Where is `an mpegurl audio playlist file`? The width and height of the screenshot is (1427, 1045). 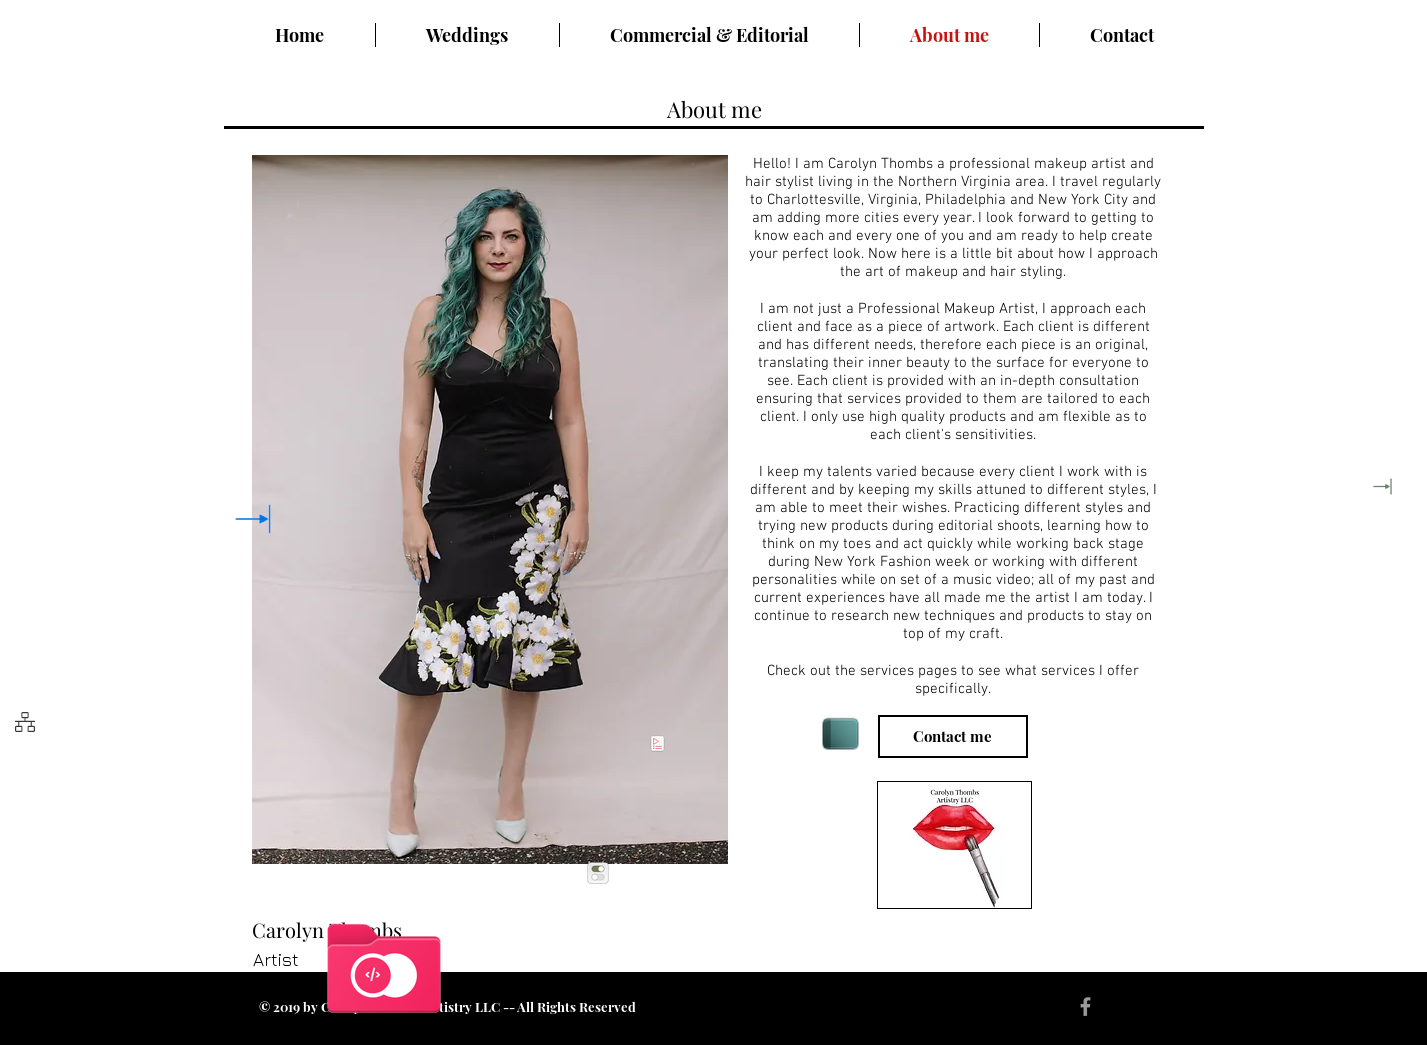
an mpegurl audio playlist file is located at coordinates (657, 743).